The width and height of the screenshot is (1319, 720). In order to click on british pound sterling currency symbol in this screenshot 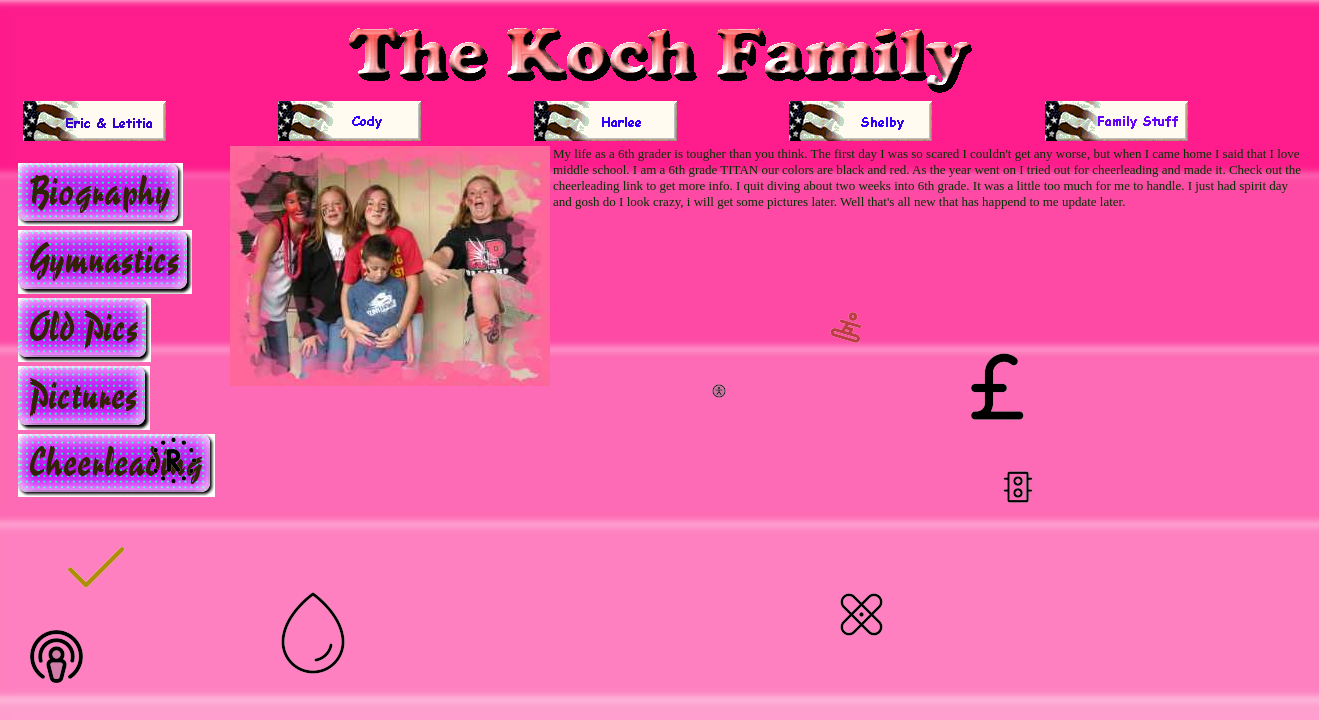, I will do `click(1000, 388)`.